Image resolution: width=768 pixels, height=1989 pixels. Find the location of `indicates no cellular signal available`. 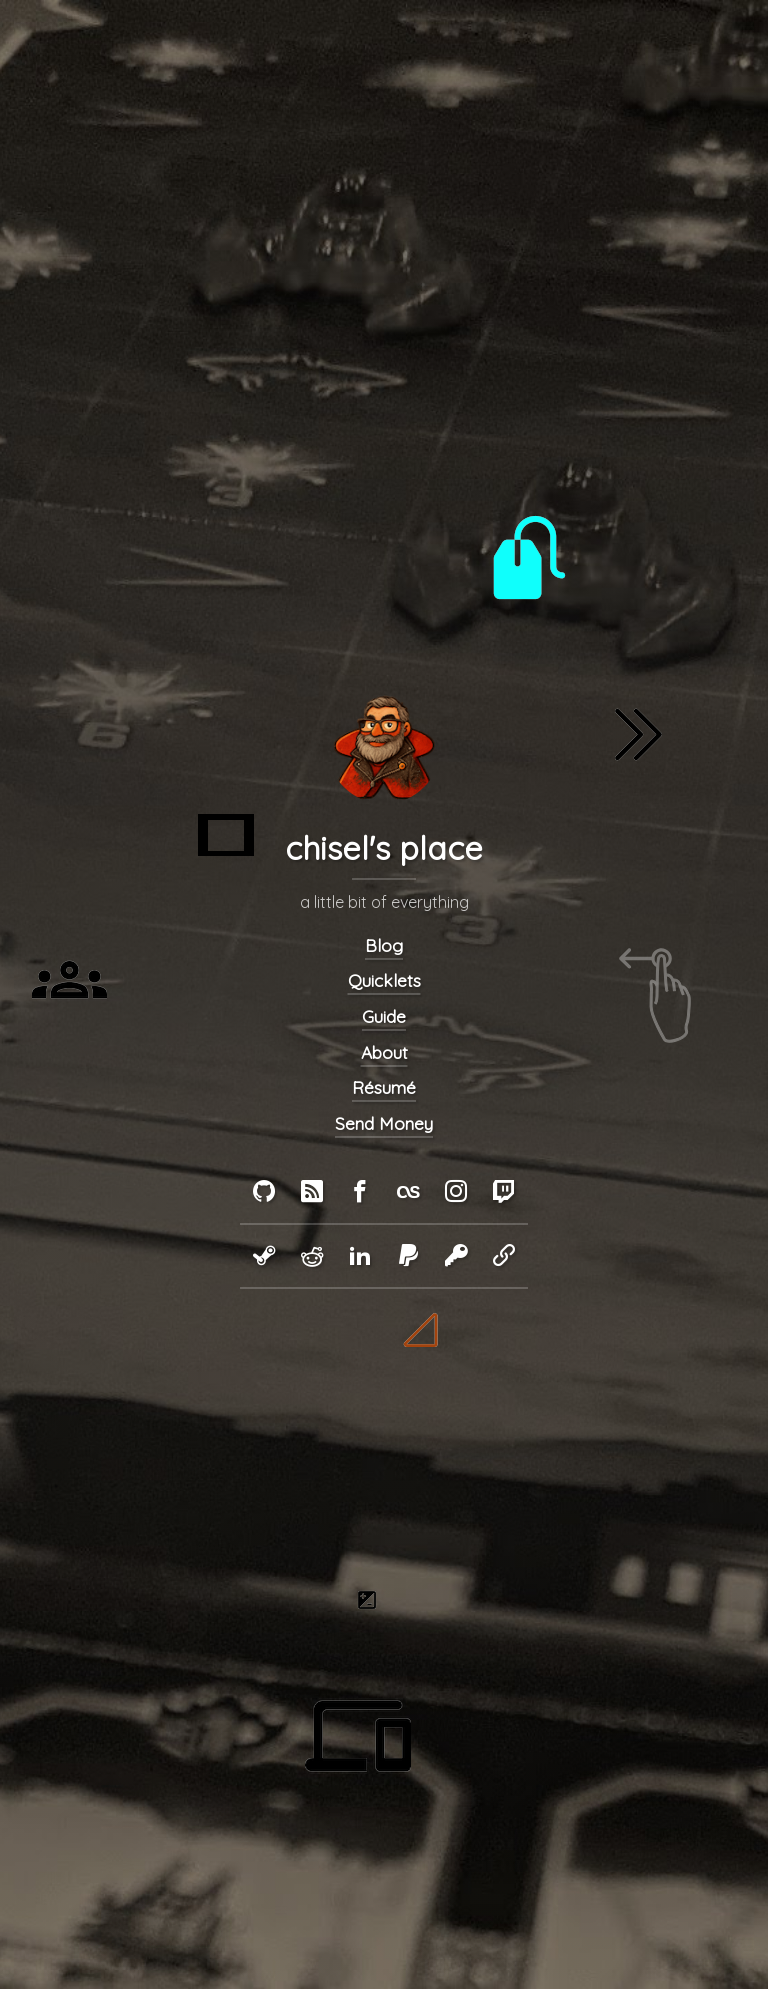

indicates no cellular signal available is located at coordinates (423, 1331).